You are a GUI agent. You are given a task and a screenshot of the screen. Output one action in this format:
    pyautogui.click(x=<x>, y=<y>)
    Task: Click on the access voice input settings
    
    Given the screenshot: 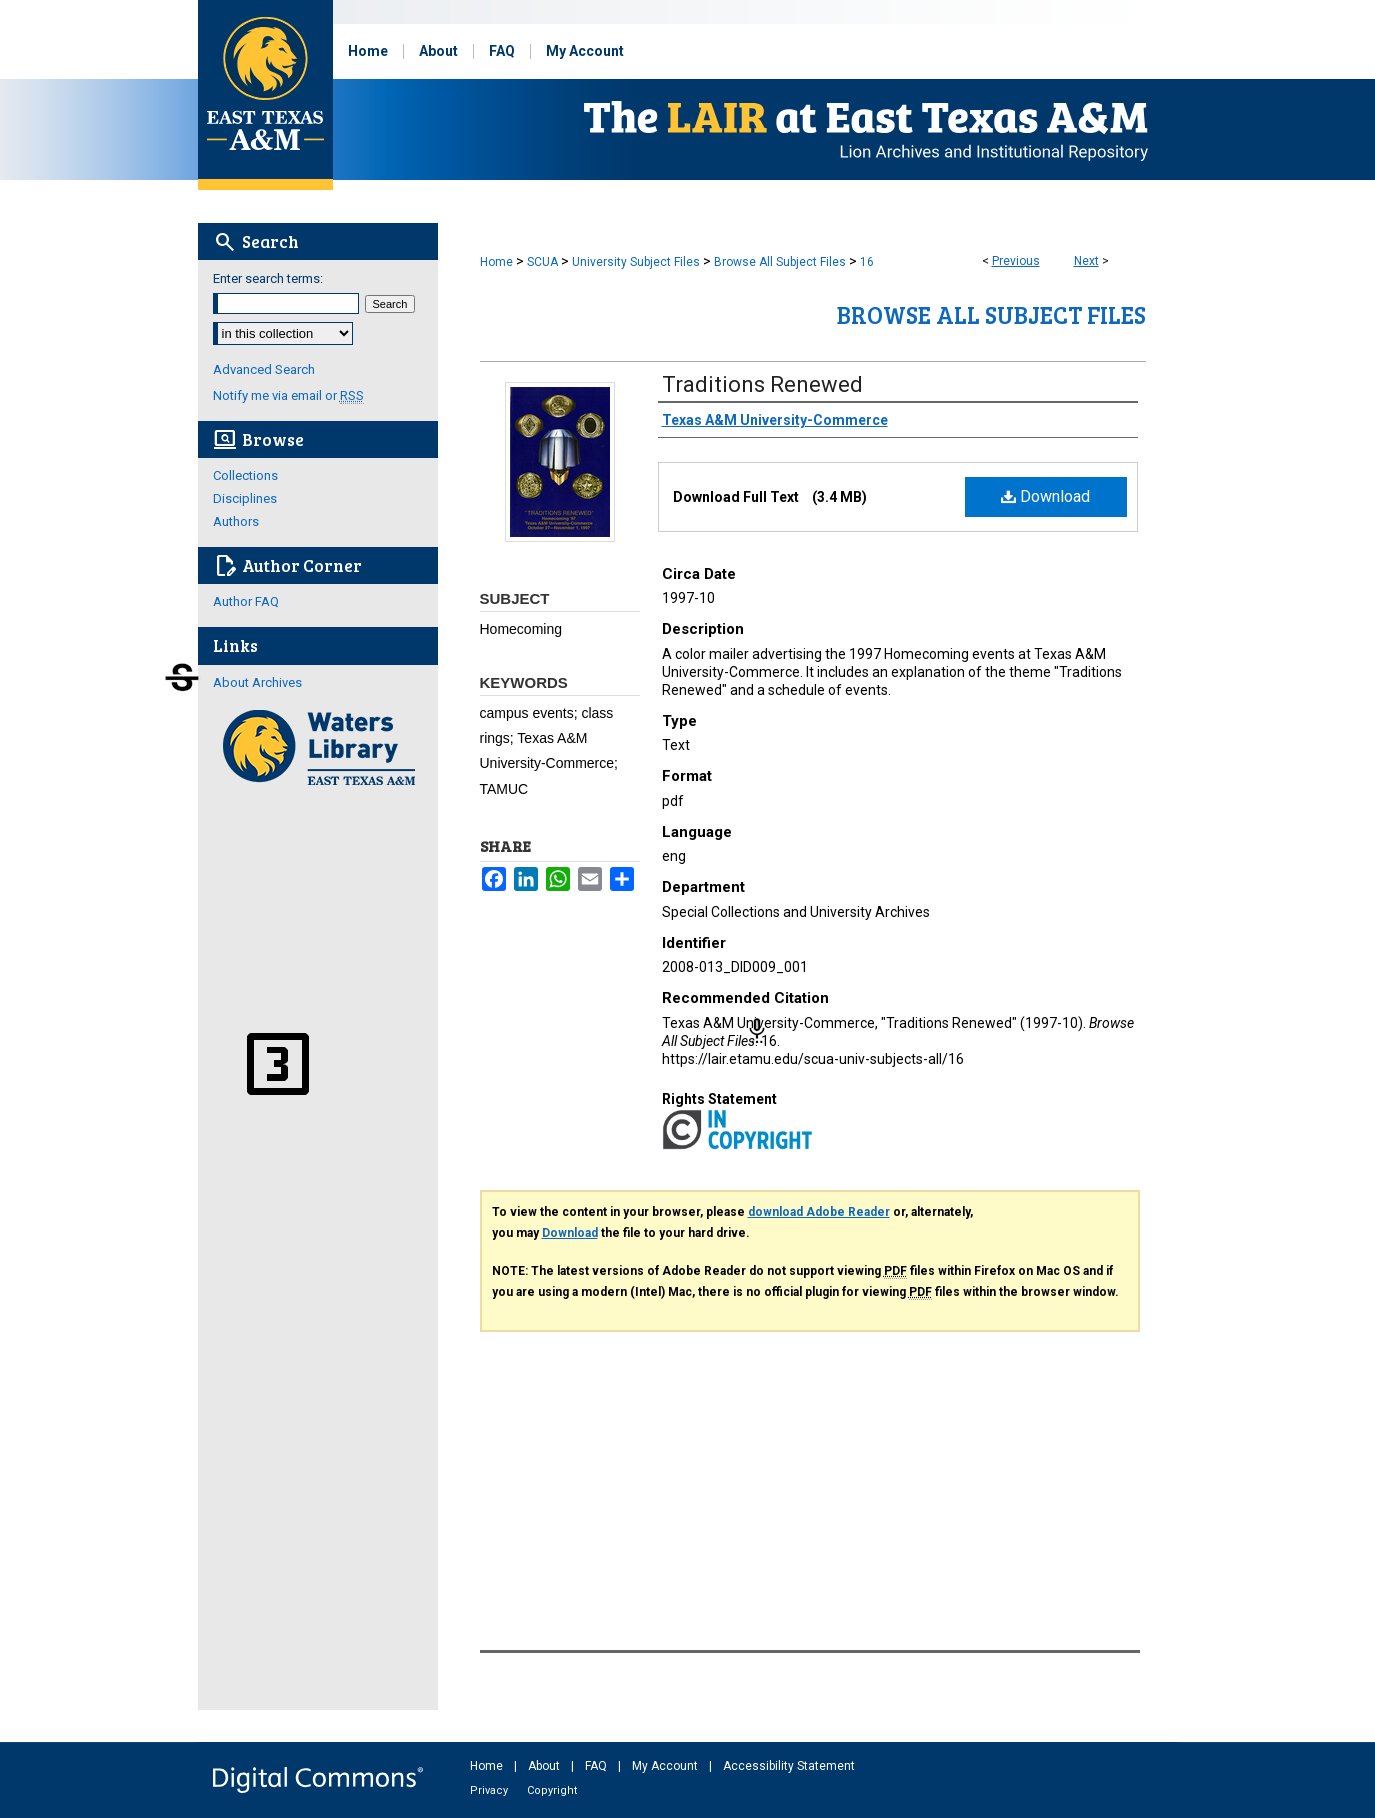 What is the action you would take?
    pyautogui.click(x=757, y=1030)
    